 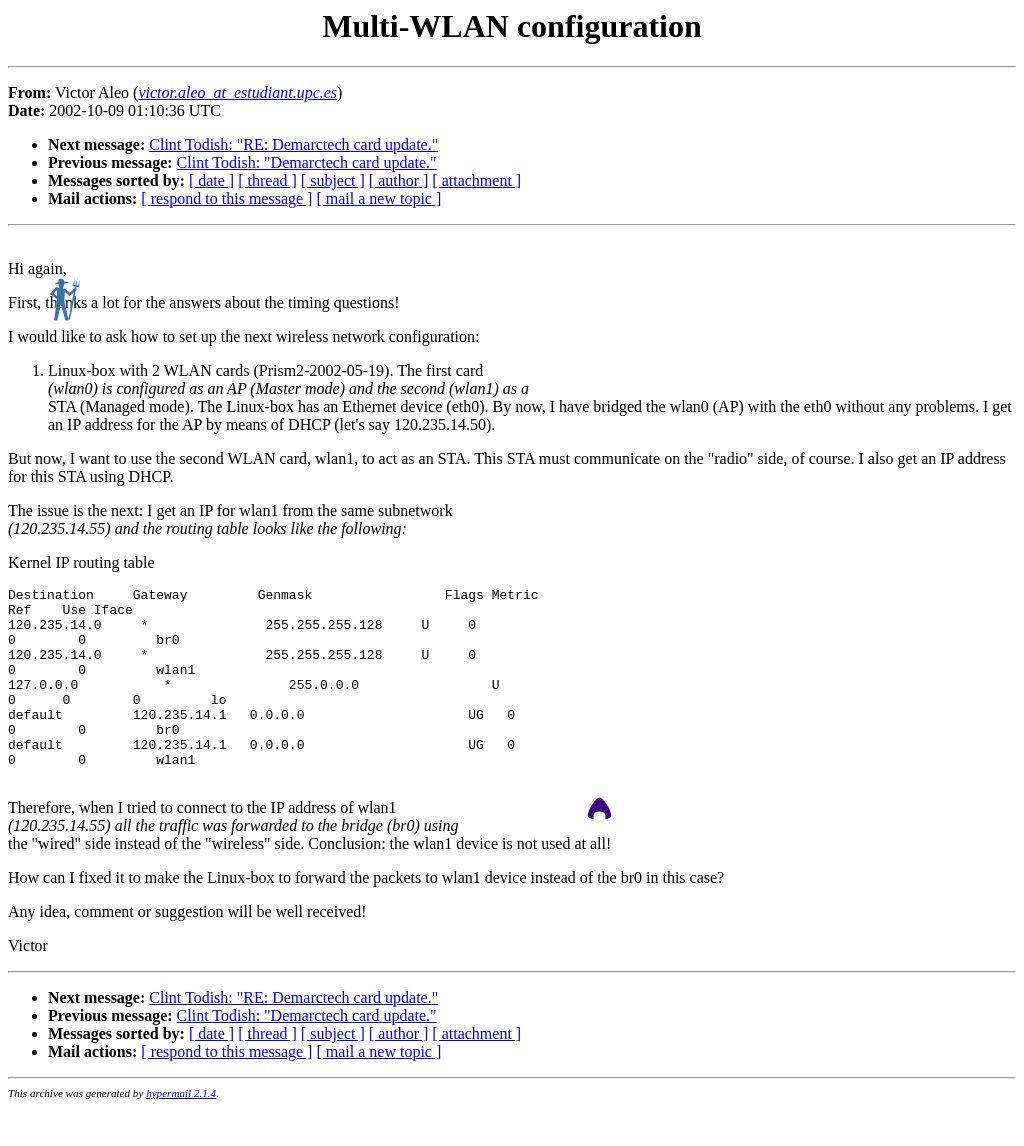 What do you see at coordinates (599, 807) in the screenshot?
I see `onigiri or rice ball food item` at bounding box center [599, 807].